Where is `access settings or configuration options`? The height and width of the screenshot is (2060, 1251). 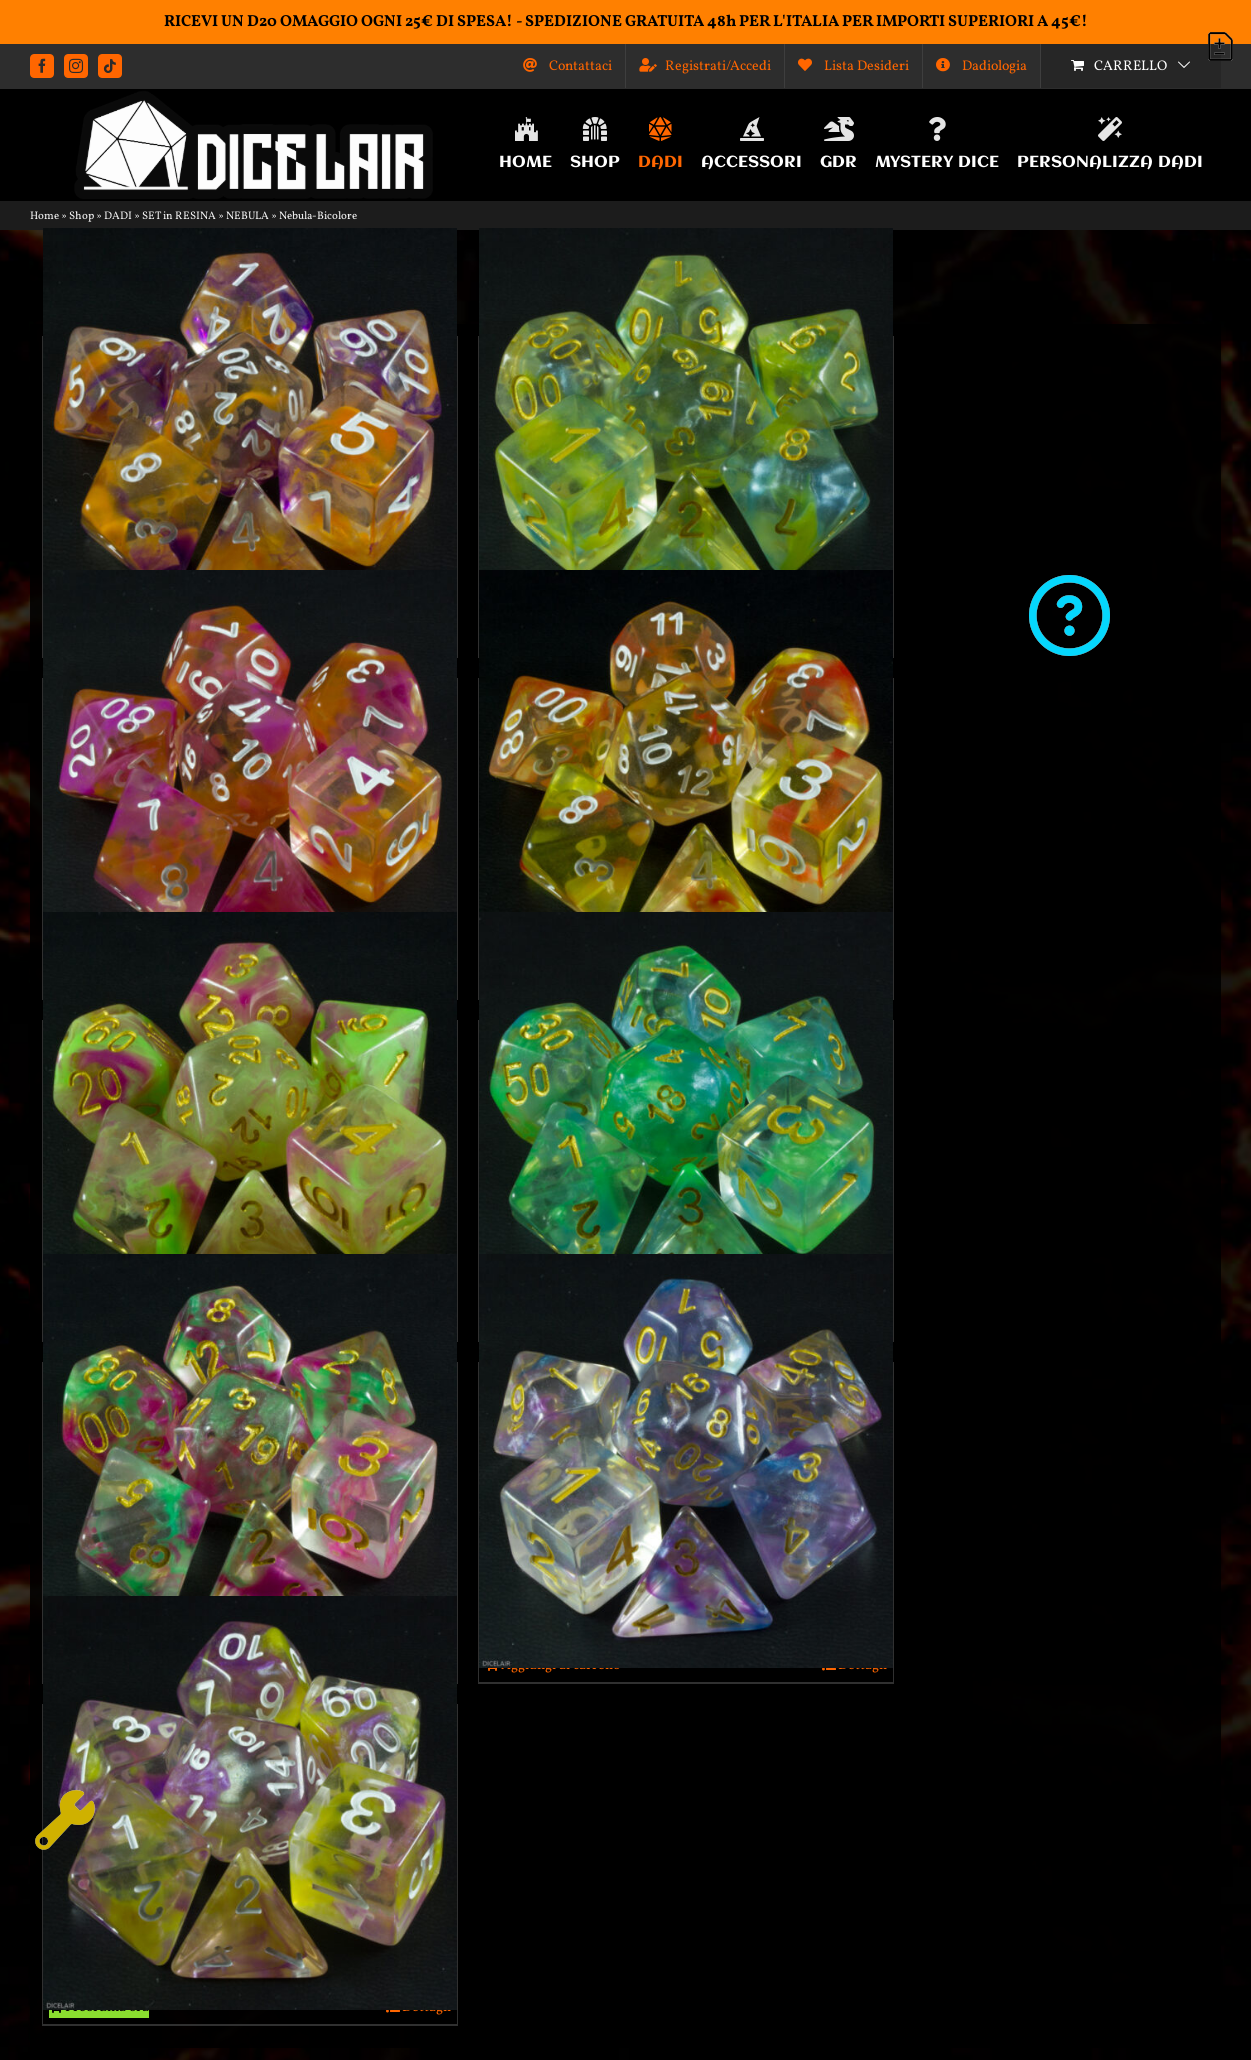
access settings or configuration options is located at coordinates (65, 1820).